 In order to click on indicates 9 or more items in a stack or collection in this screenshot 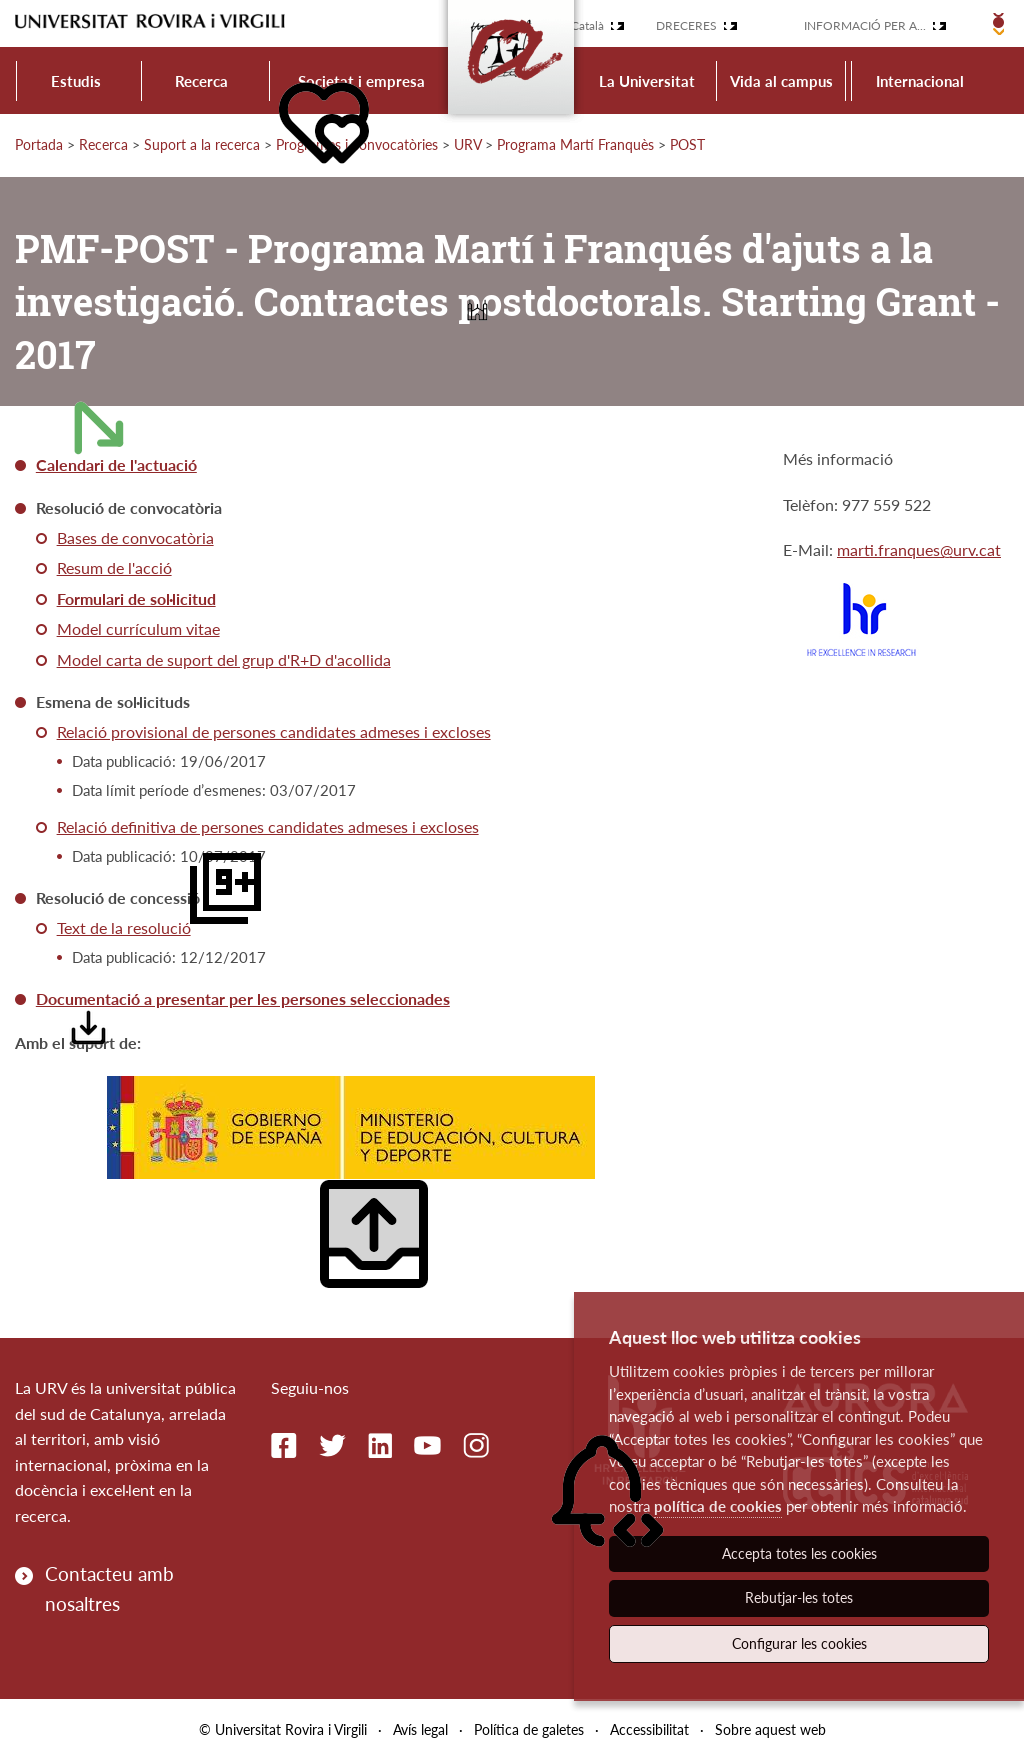, I will do `click(225, 888)`.